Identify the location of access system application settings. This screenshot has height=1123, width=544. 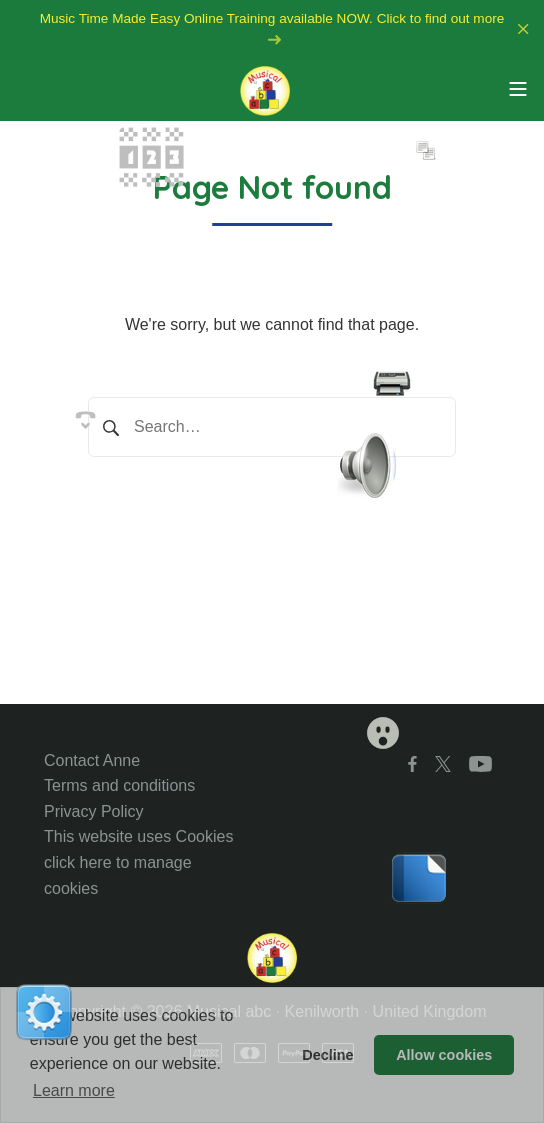
(44, 1012).